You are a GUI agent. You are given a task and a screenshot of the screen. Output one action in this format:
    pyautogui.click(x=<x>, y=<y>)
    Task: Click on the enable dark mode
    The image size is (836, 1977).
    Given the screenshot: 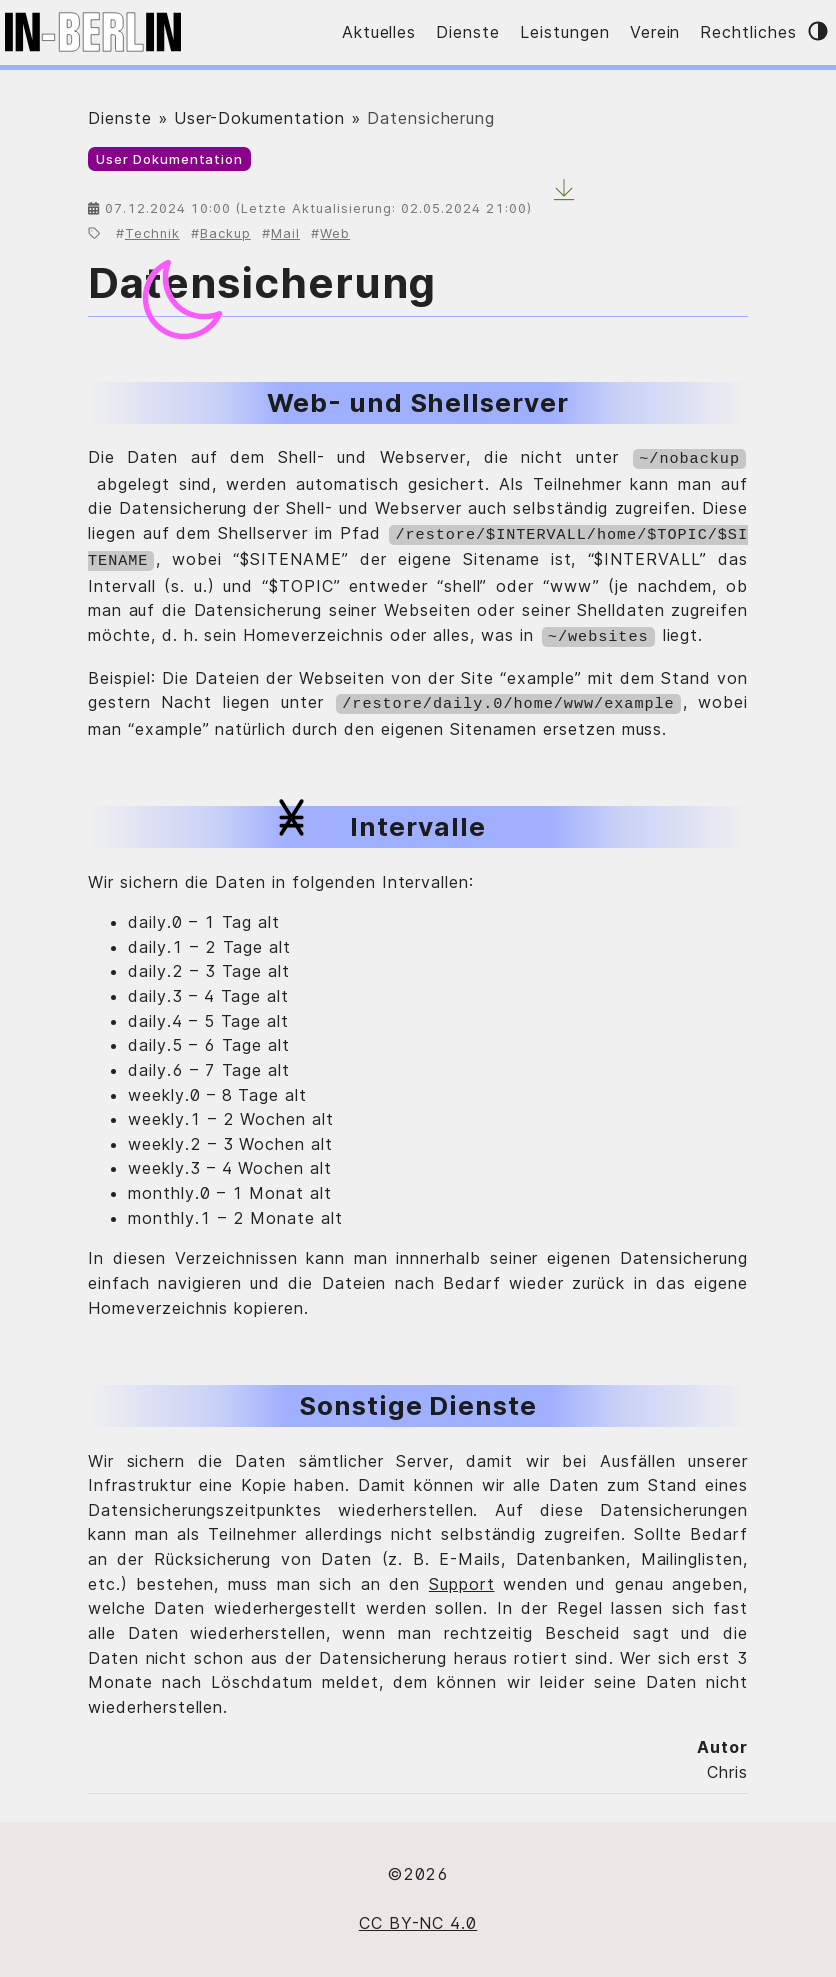 What is the action you would take?
    pyautogui.click(x=182, y=299)
    